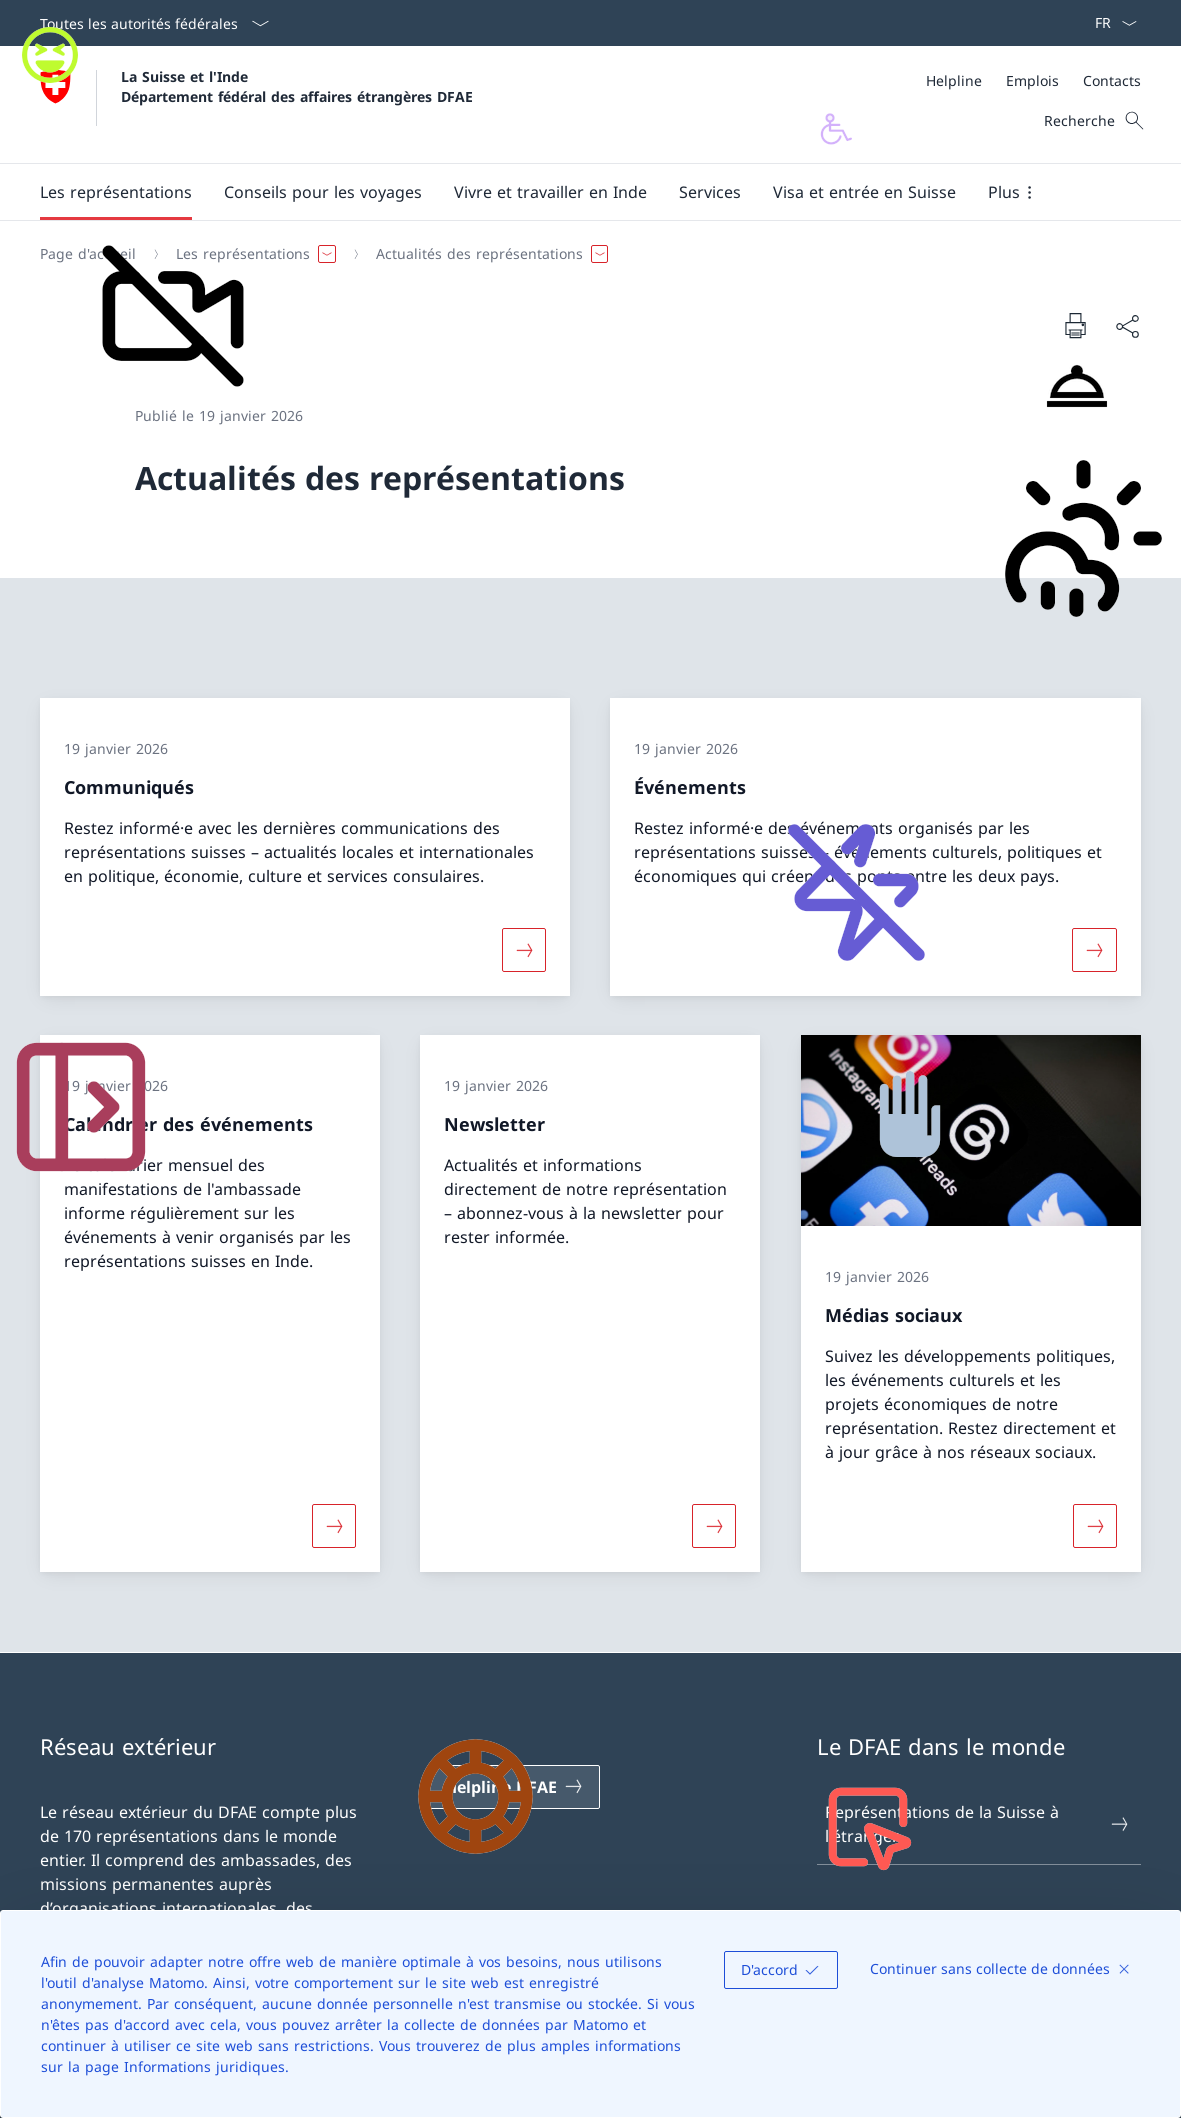  Describe the element at coordinates (50, 55) in the screenshot. I see `react with a laughing emoji` at that location.